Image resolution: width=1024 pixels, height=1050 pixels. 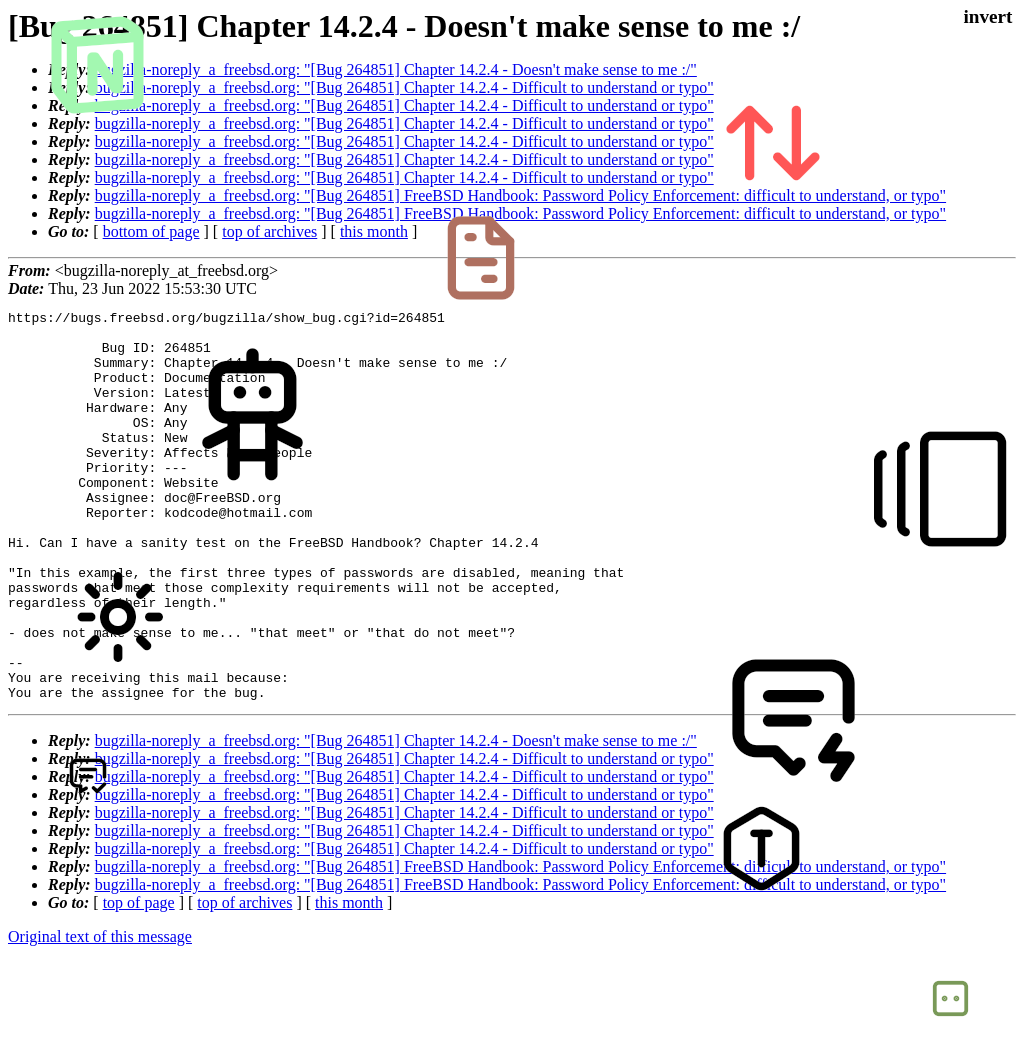 What do you see at coordinates (97, 62) in the screenshot?
I see `open Notion app` at bounding box center [97, 62].